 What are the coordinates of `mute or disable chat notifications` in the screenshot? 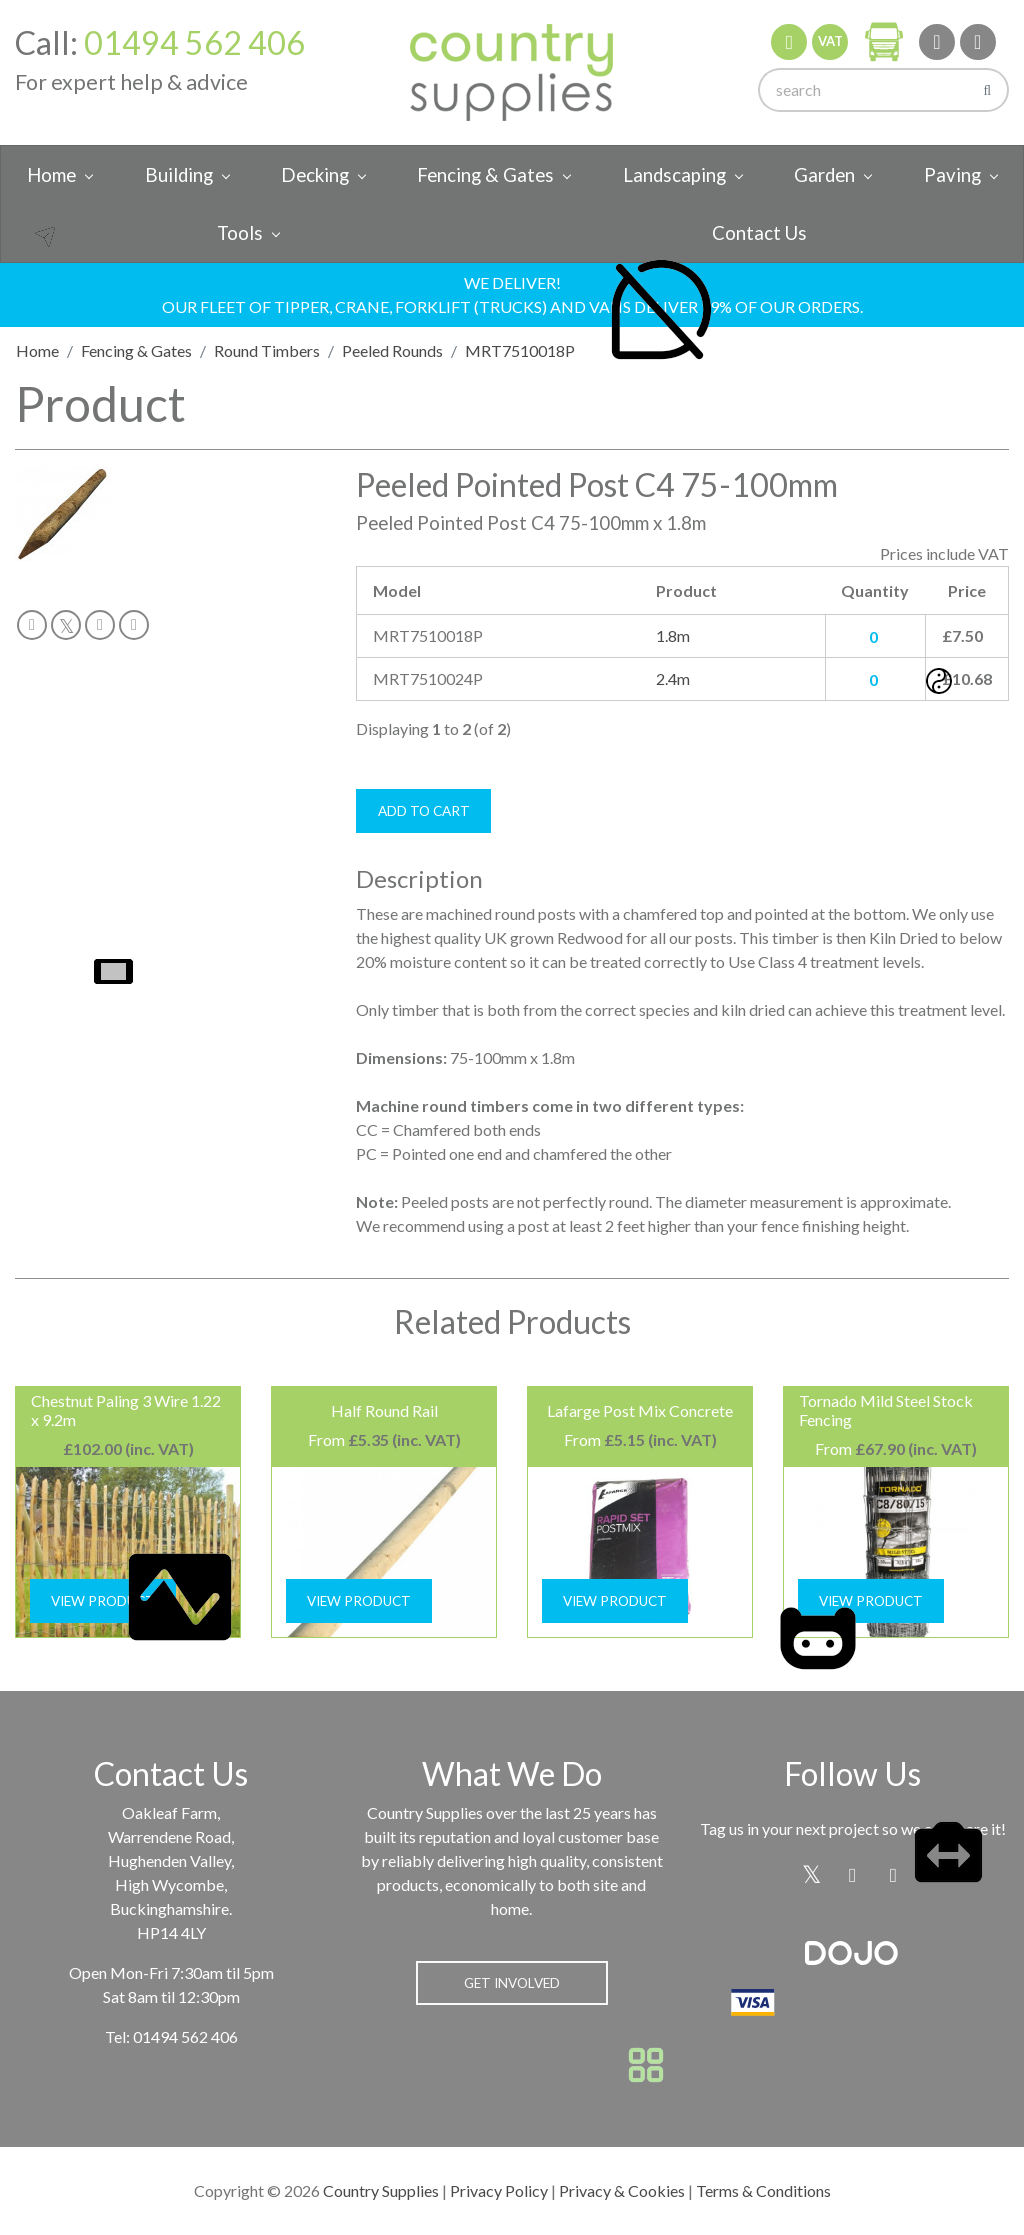 It's located at (659, 311).